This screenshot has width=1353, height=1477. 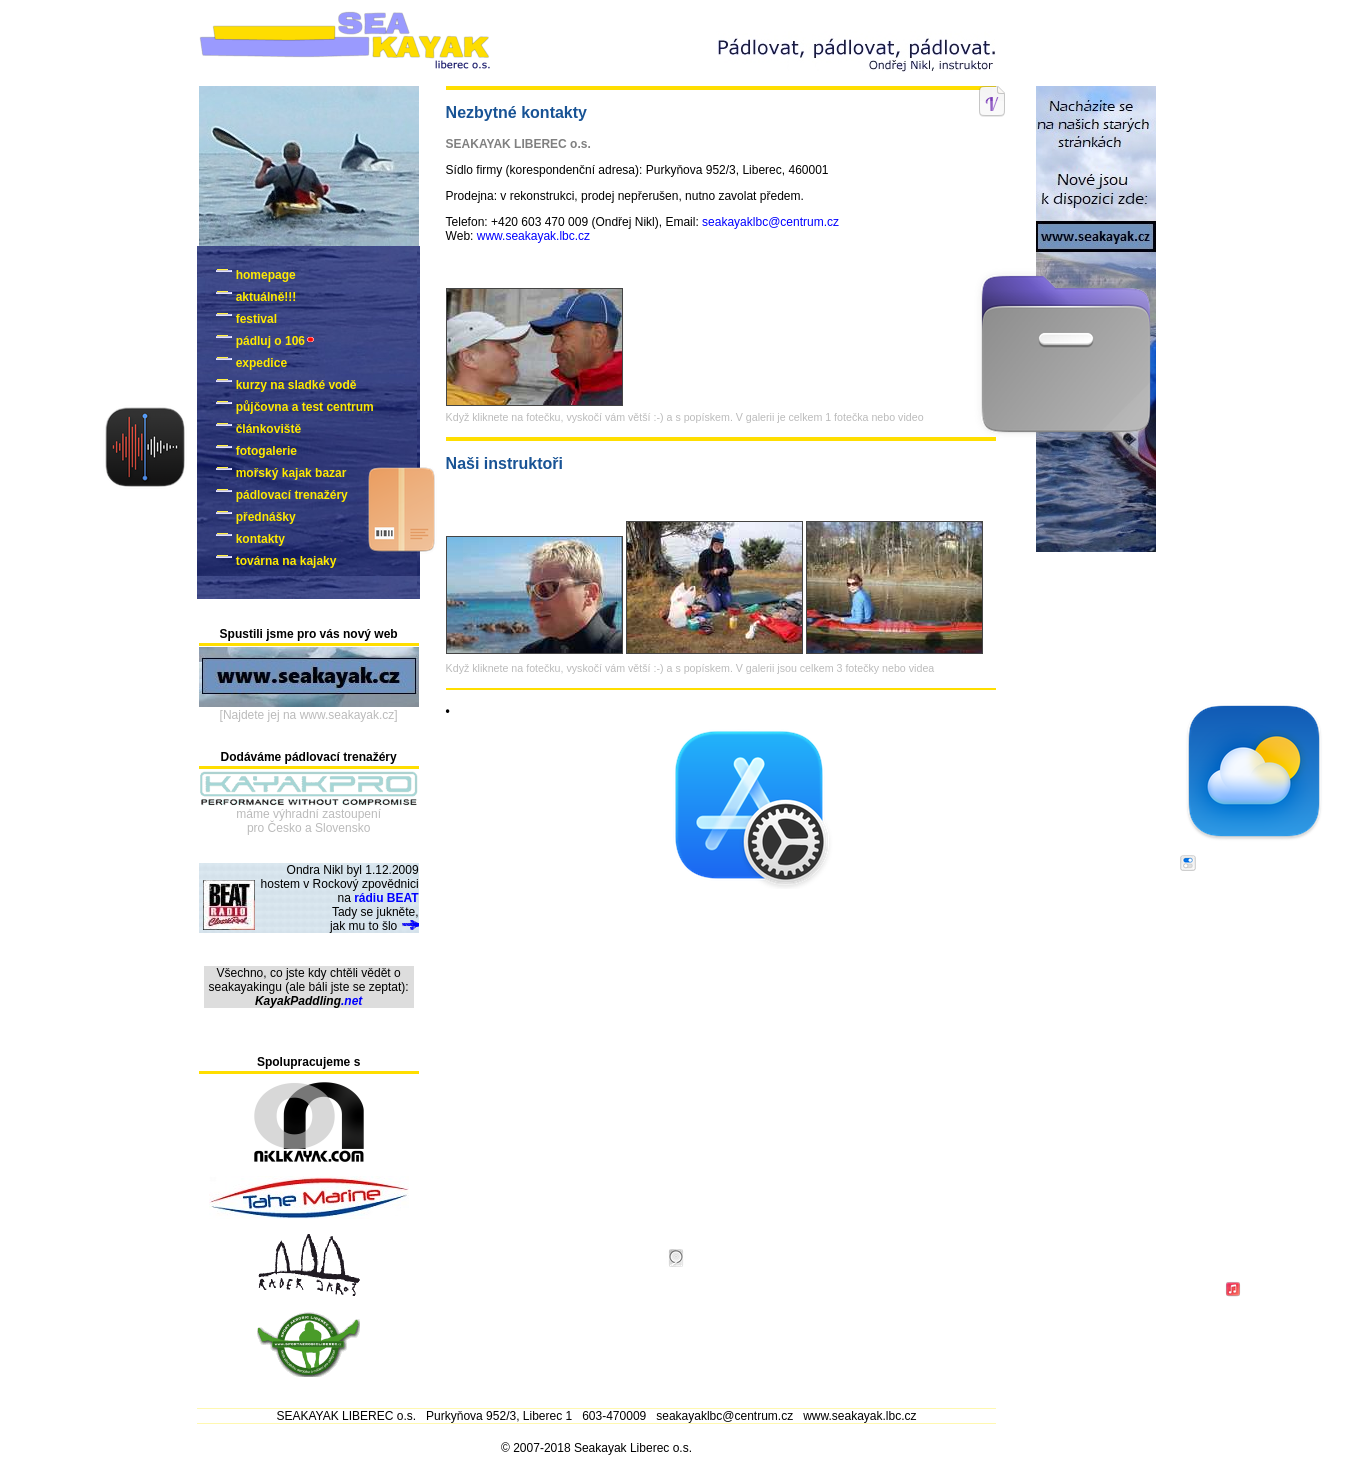 I want to click on open software properties or developer settings, so click(x=749, y=805).